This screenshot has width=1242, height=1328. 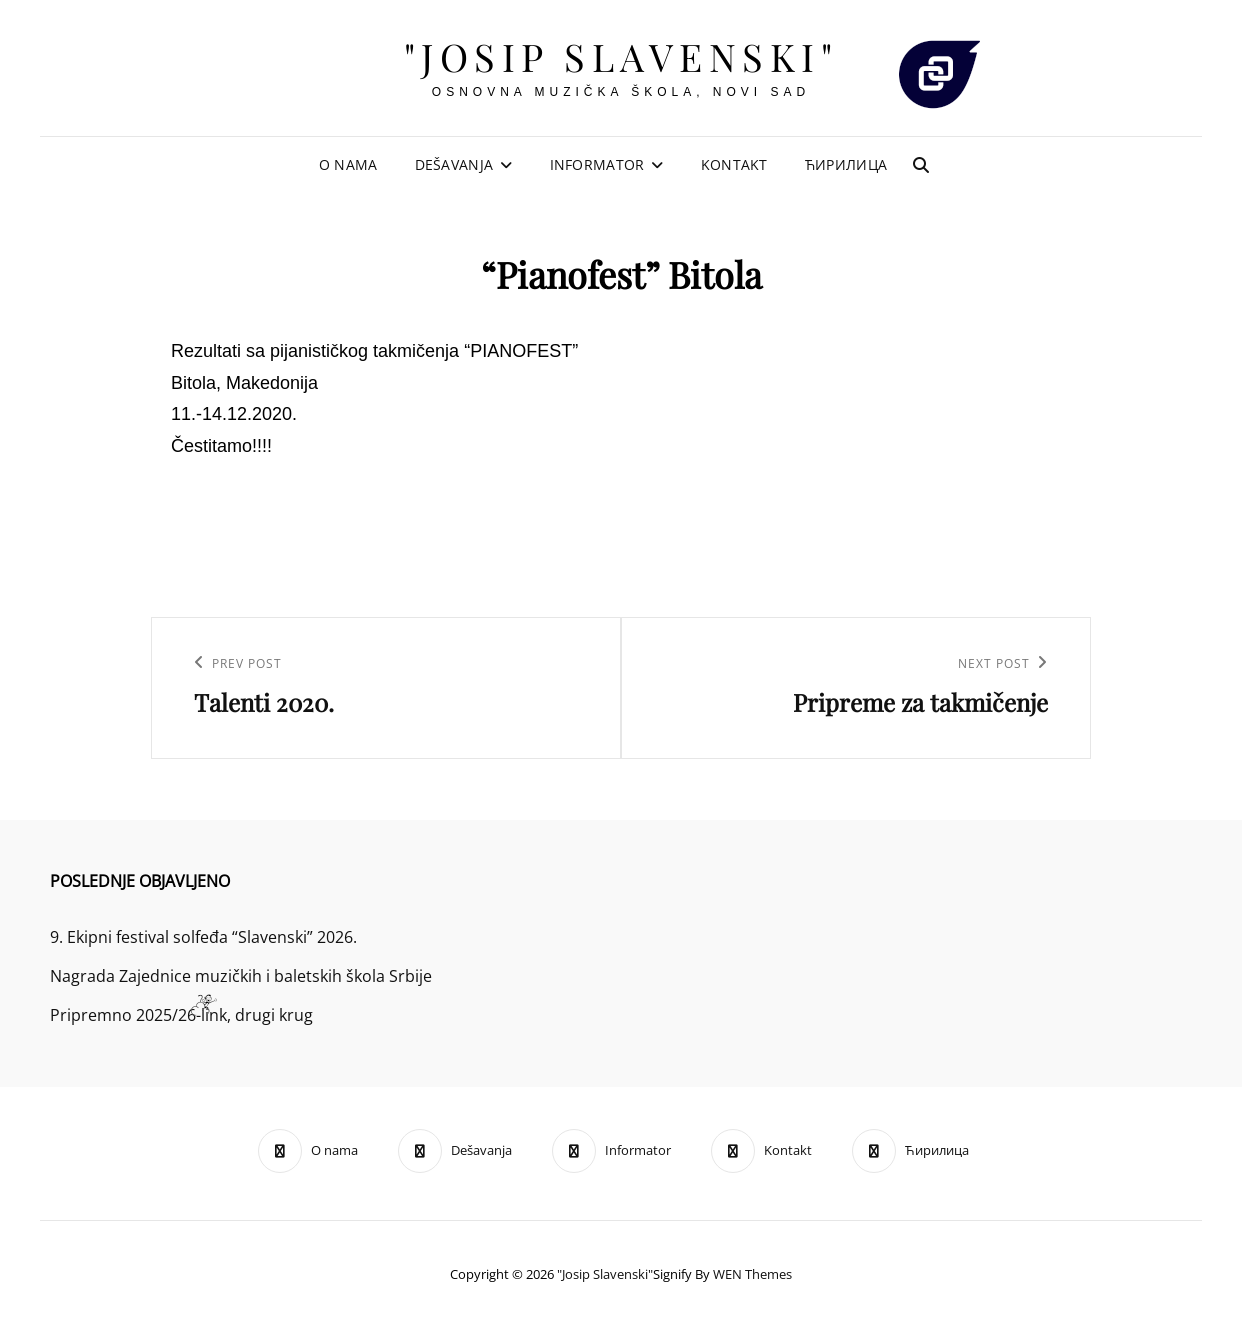 What do you see at coordinates (204, 1005) in the screenshot?
I see `apache cloudstack logo` at bounding box center [204, 1005].